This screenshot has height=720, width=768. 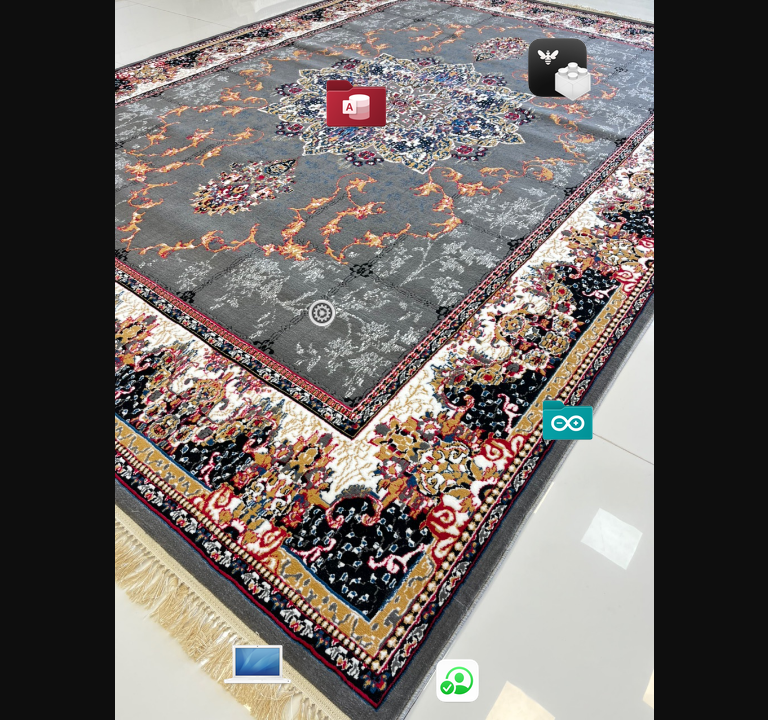 What do you see at coordinates (356, 105) in the screenshot?
I see `folder containing microsoft access database files` at bounding box center [356, 105].